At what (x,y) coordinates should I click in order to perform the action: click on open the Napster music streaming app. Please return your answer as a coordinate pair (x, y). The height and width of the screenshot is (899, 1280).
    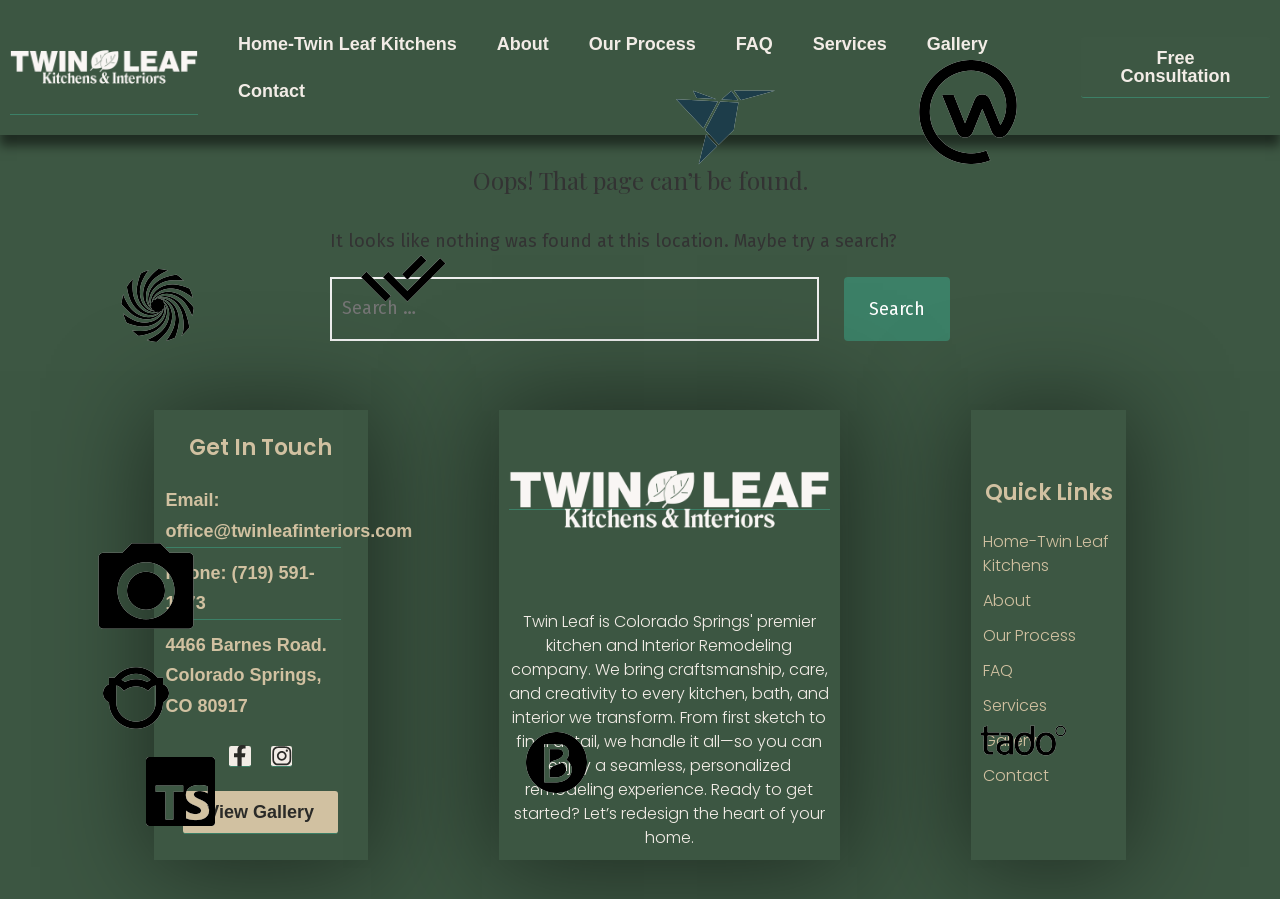
    Looking at the image, I should click on (136, 698).